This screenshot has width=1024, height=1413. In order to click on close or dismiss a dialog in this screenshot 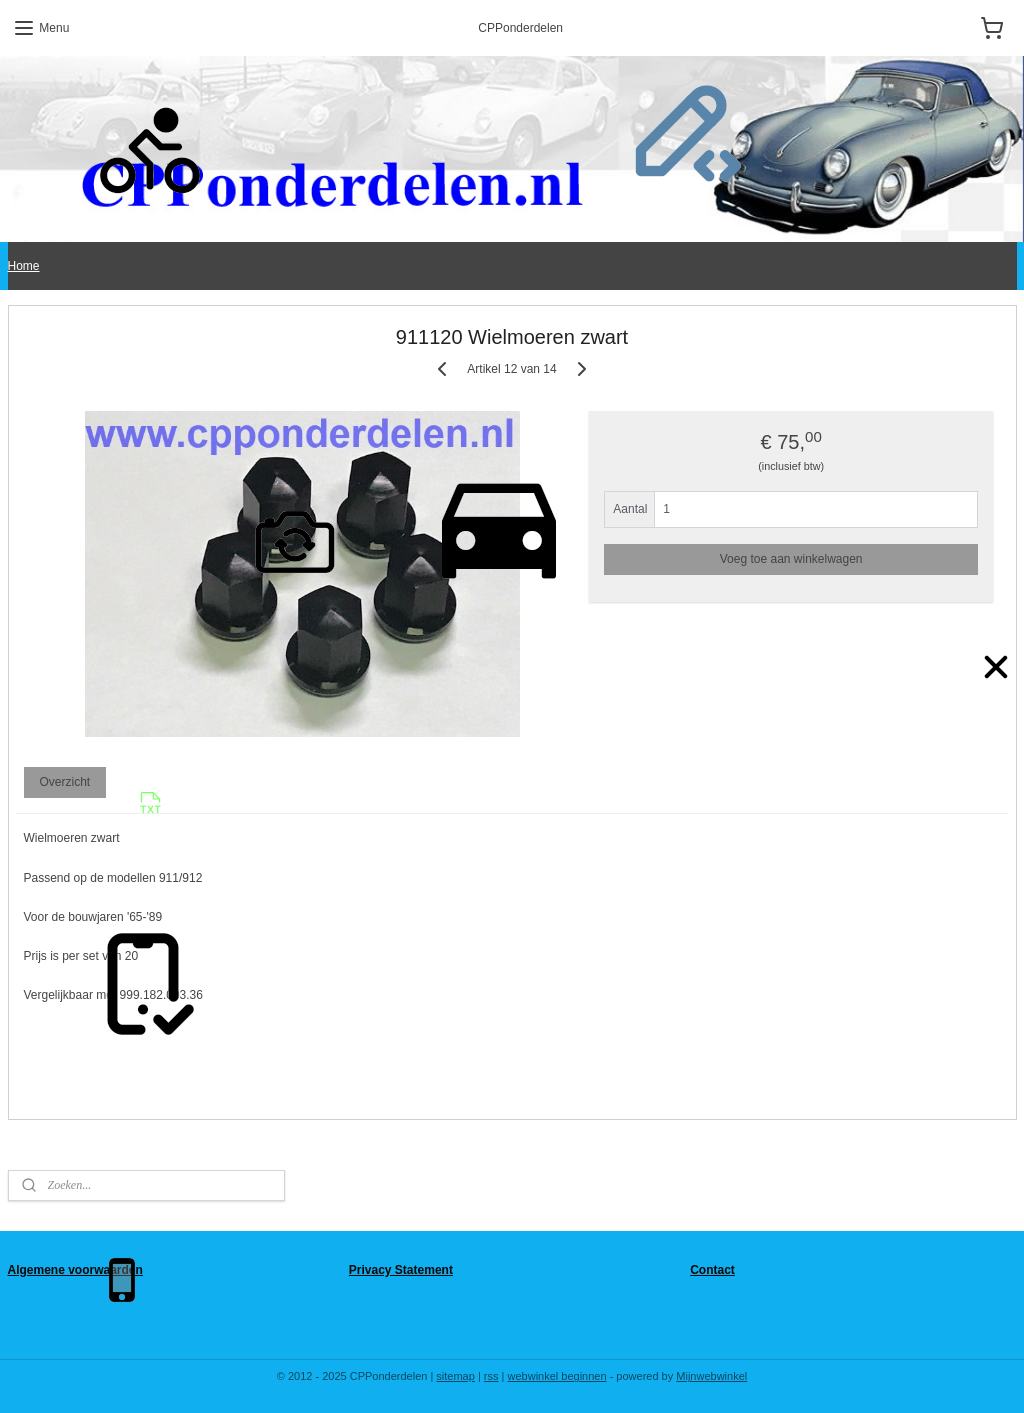, I will do `click(996, 667)`.